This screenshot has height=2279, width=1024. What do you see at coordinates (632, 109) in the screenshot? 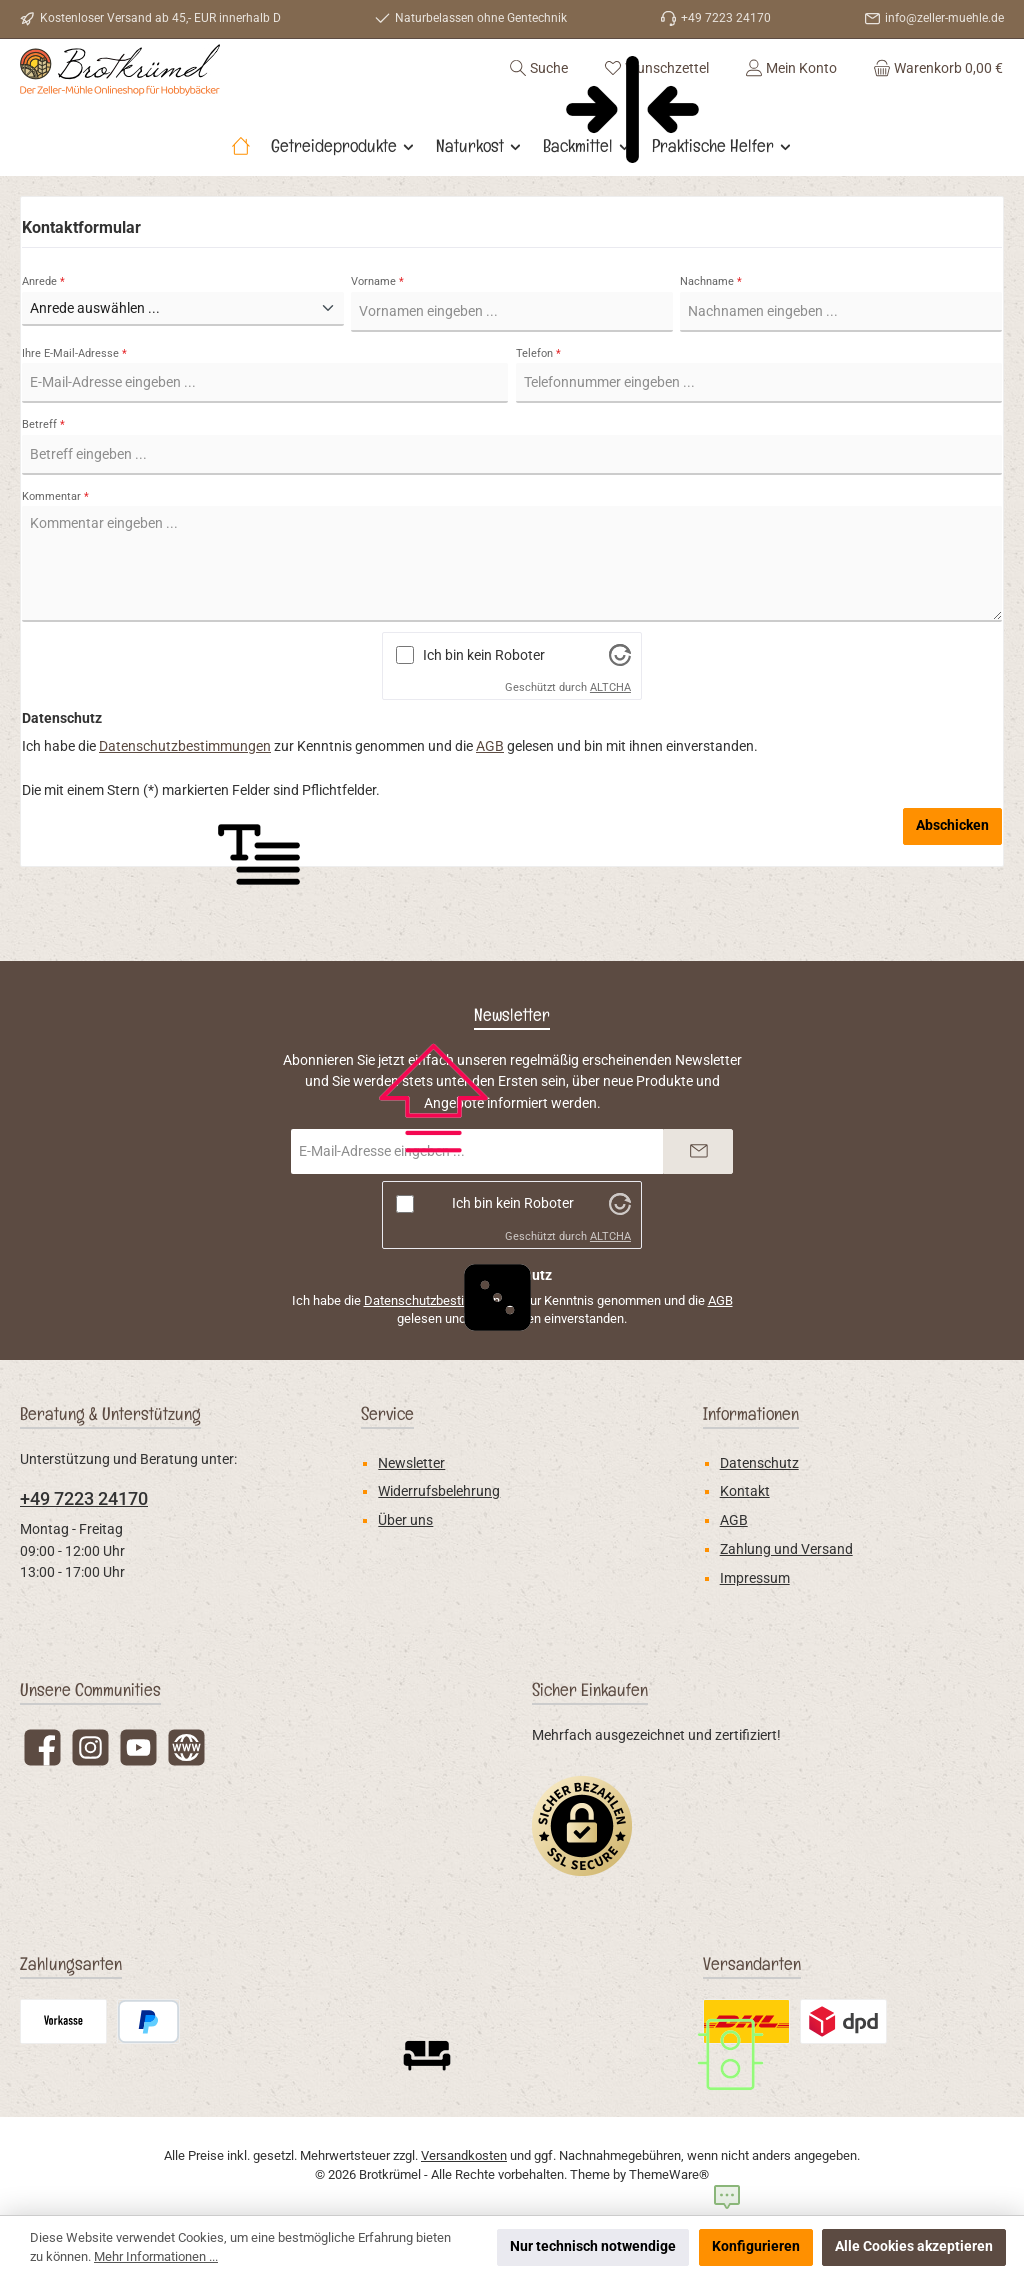
I see `collapse or minimize a horizontal panel` at bounding box center [632, 109].